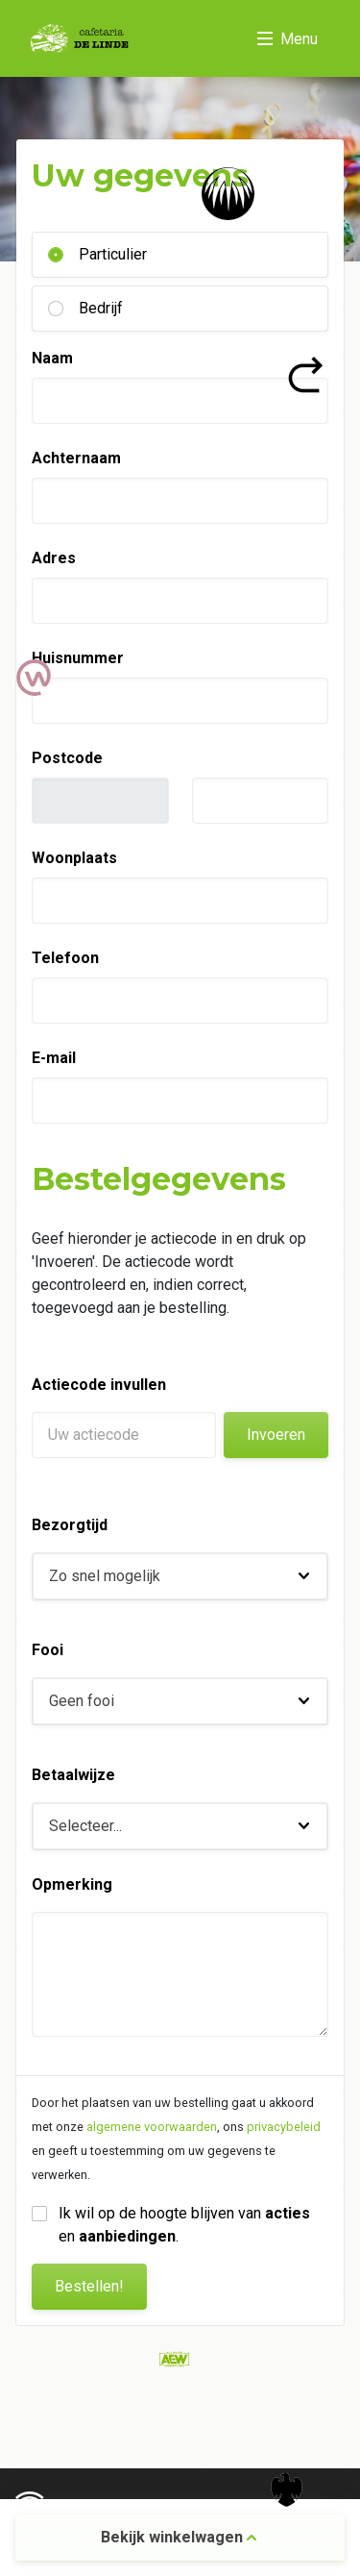 The image size is (360, 2576). What do you see at coordinates (34, 678) in the screenshot?
I see `open Workplace by Meta` at bounding box center [34, 678].